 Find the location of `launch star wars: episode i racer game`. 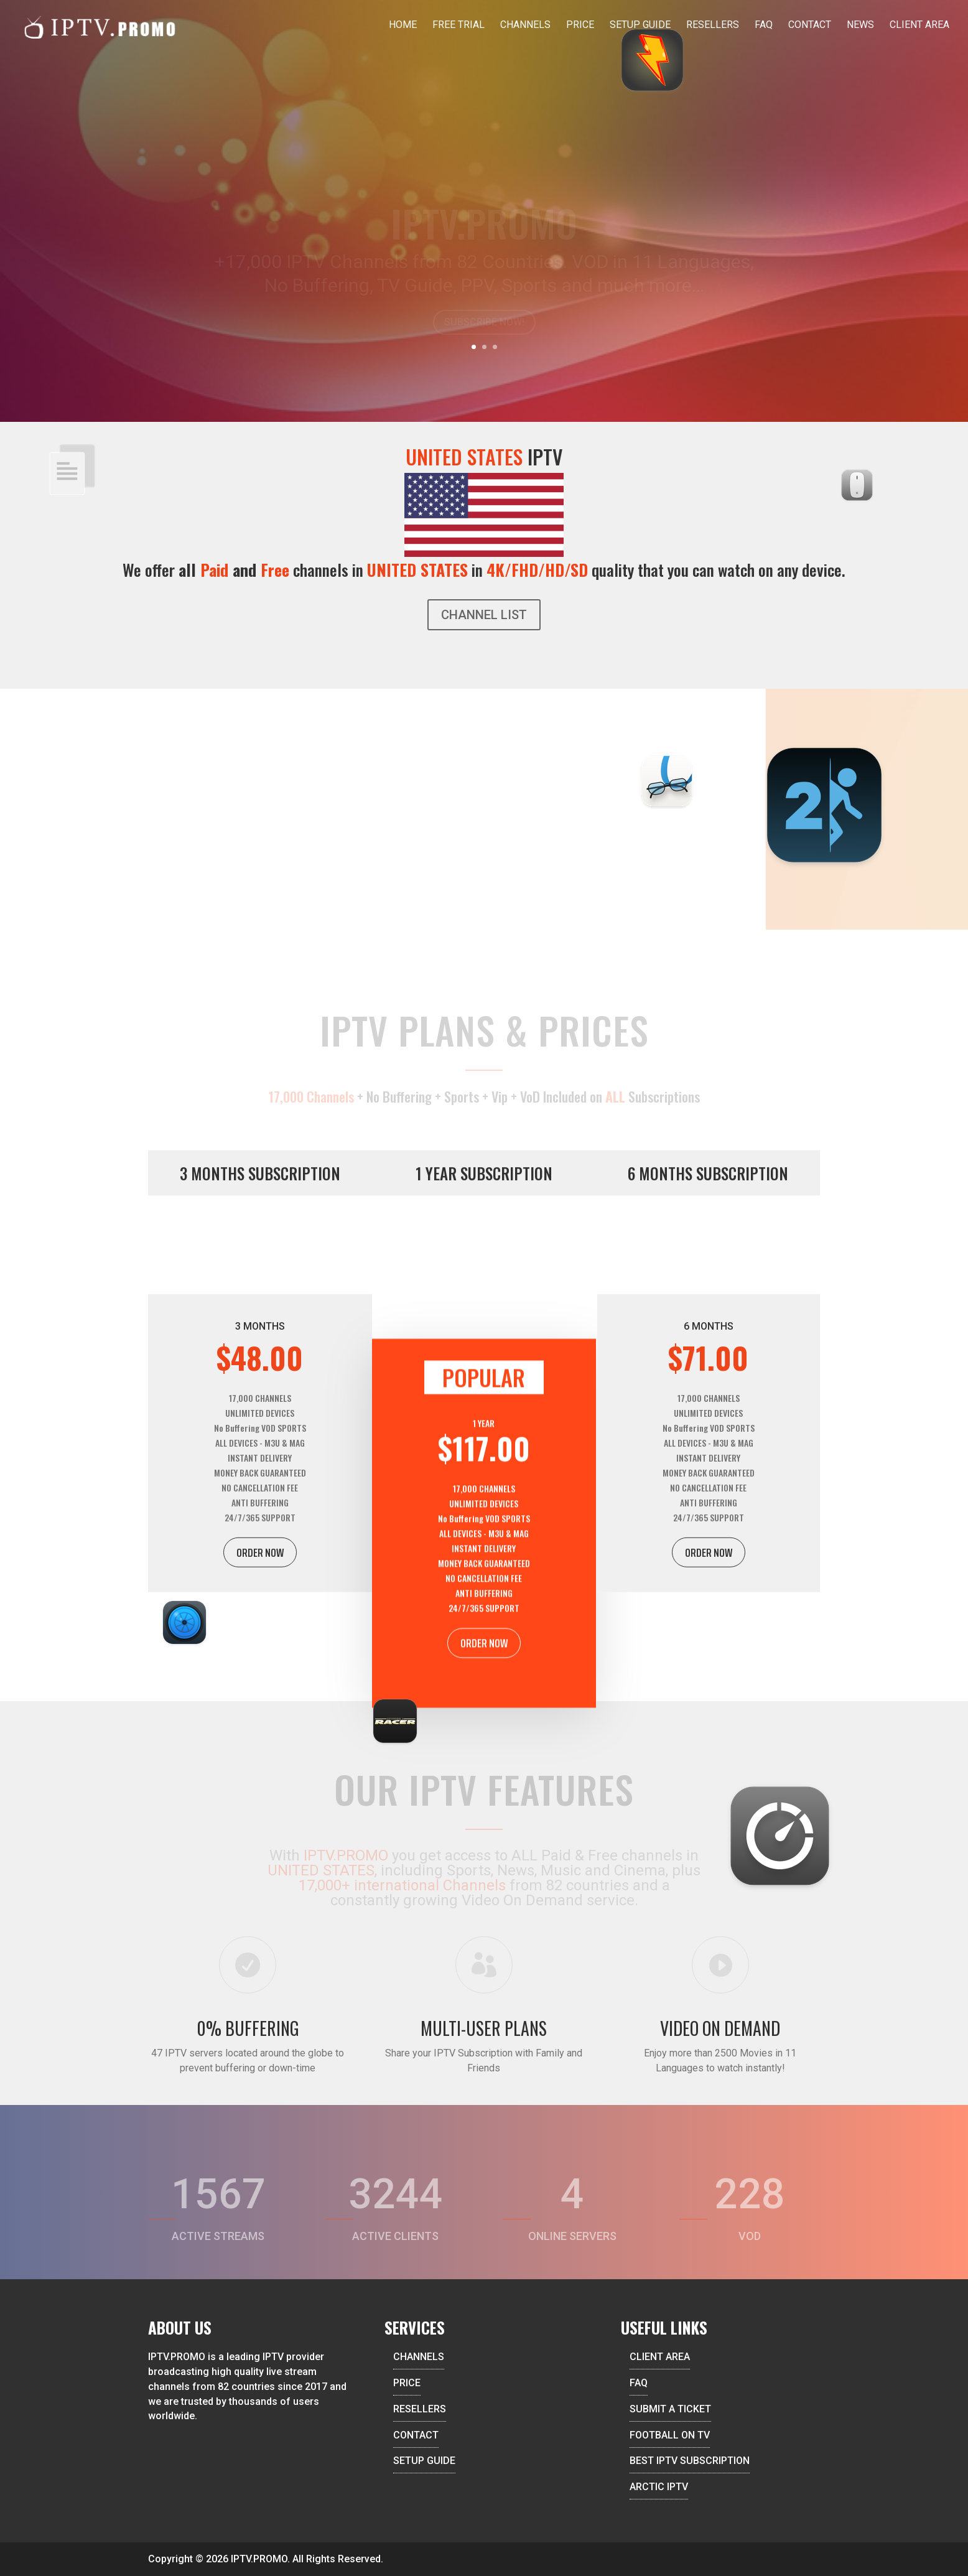

launch star wars: episode i racer game is located at coordinates (395, 1721).